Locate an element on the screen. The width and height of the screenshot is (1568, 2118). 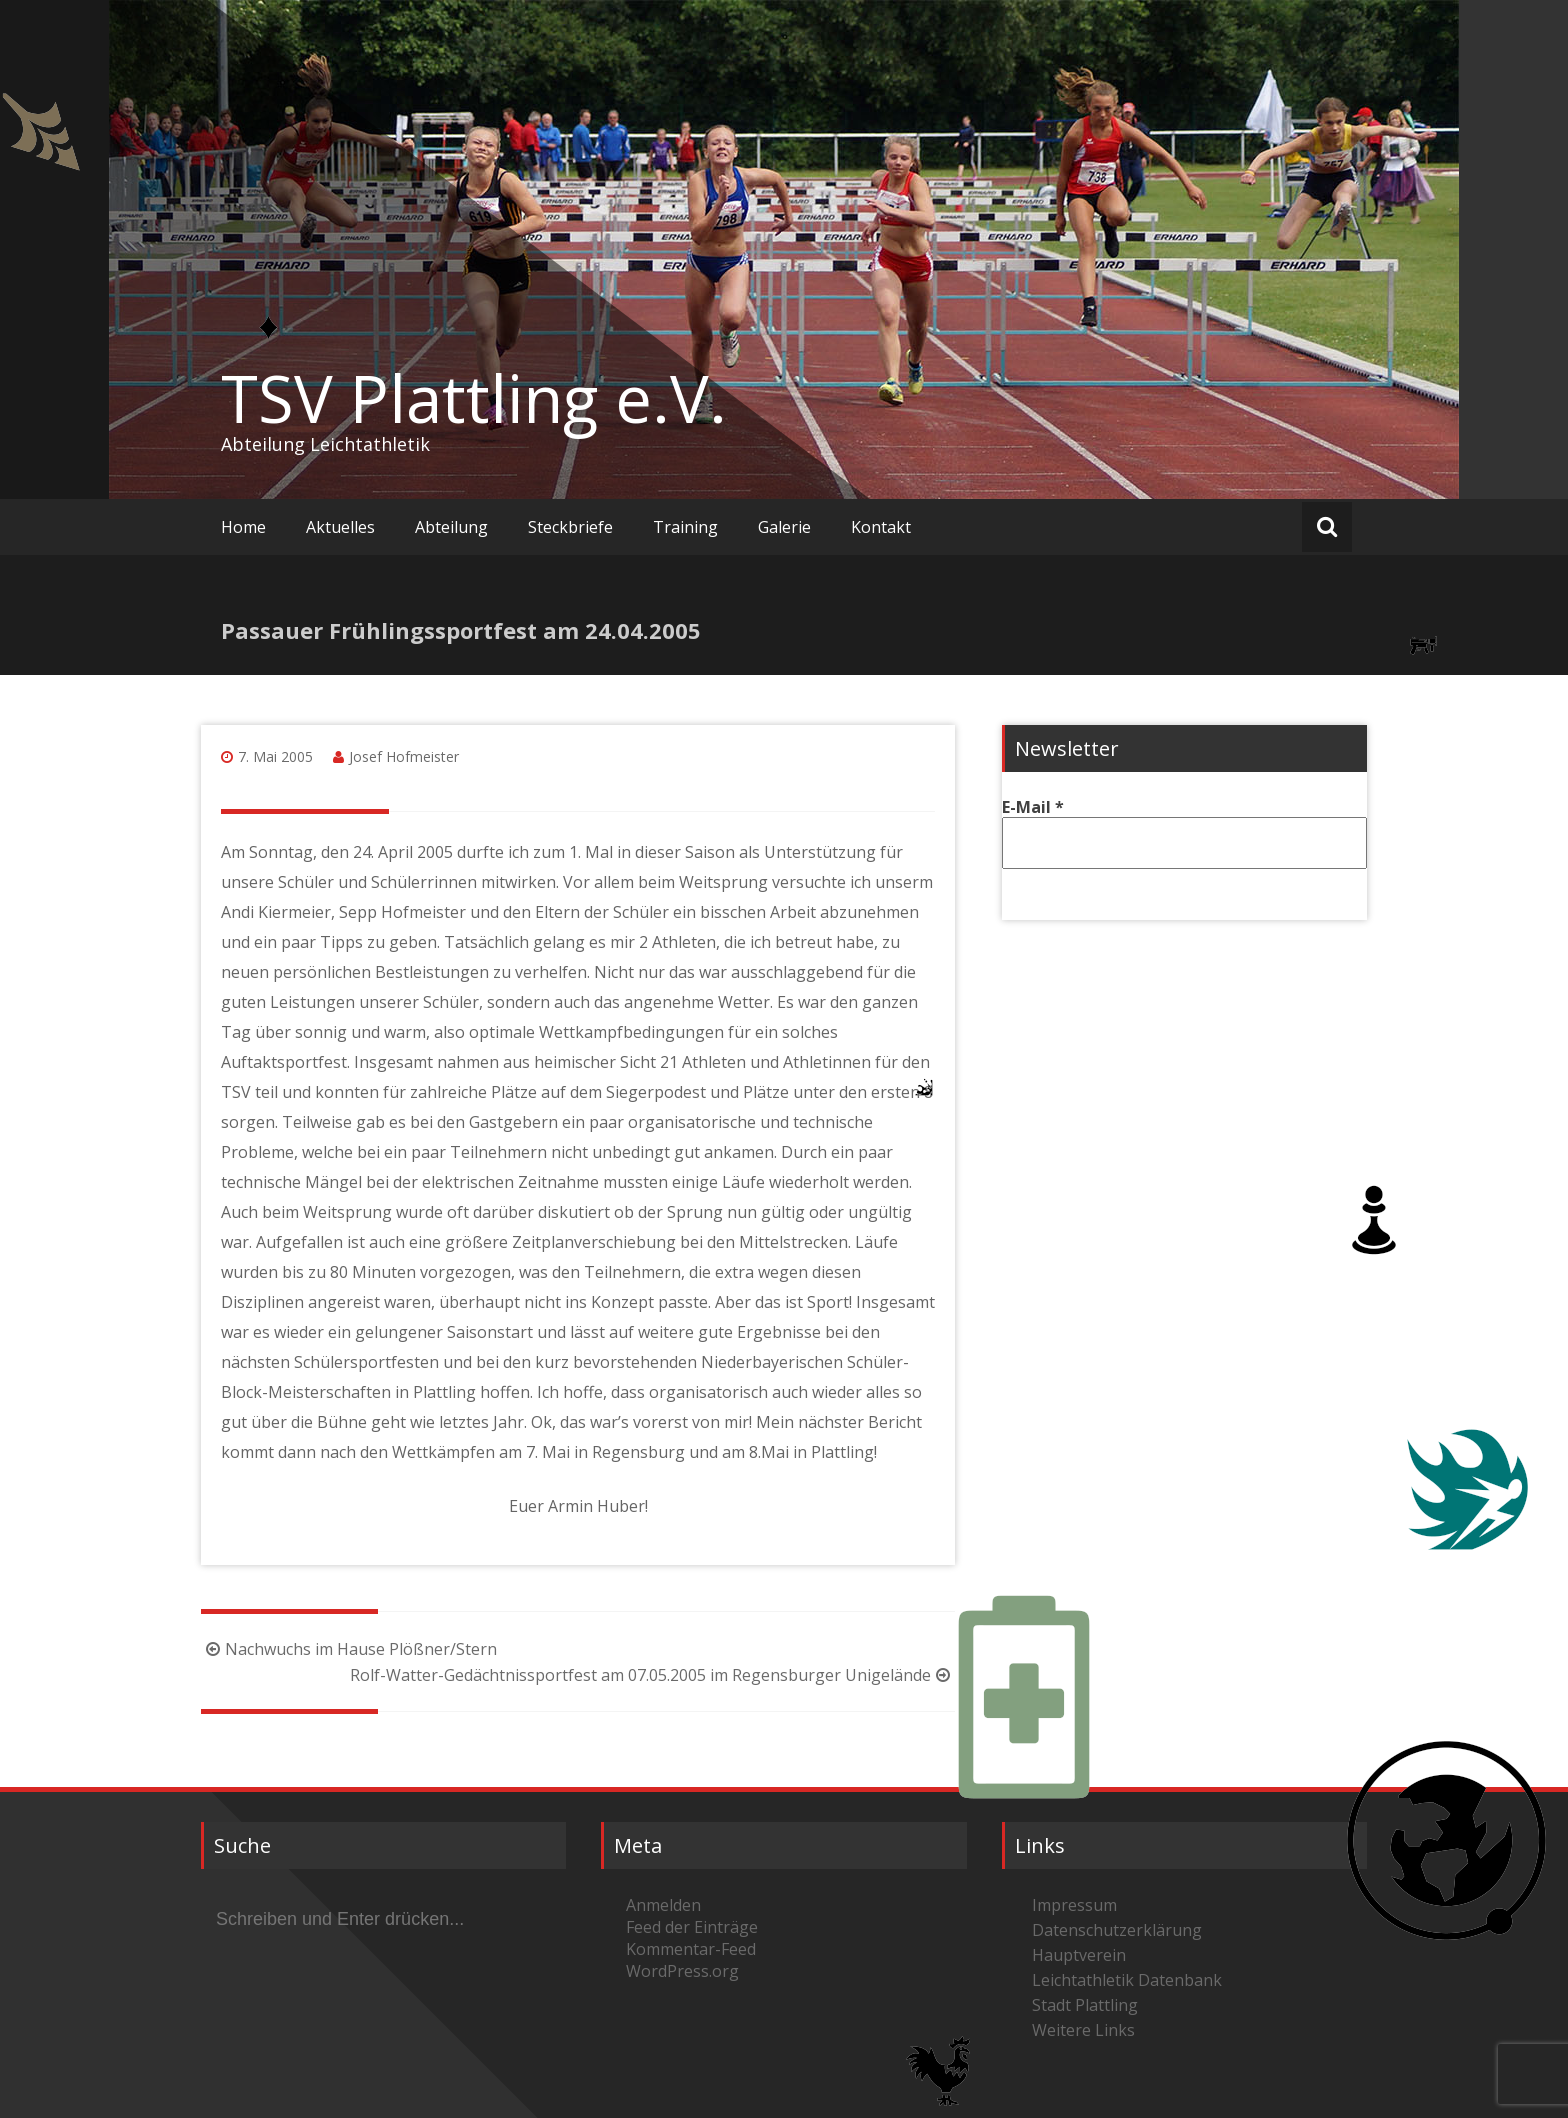
launch projectile weapon in game is located at coordinates (41, 132).